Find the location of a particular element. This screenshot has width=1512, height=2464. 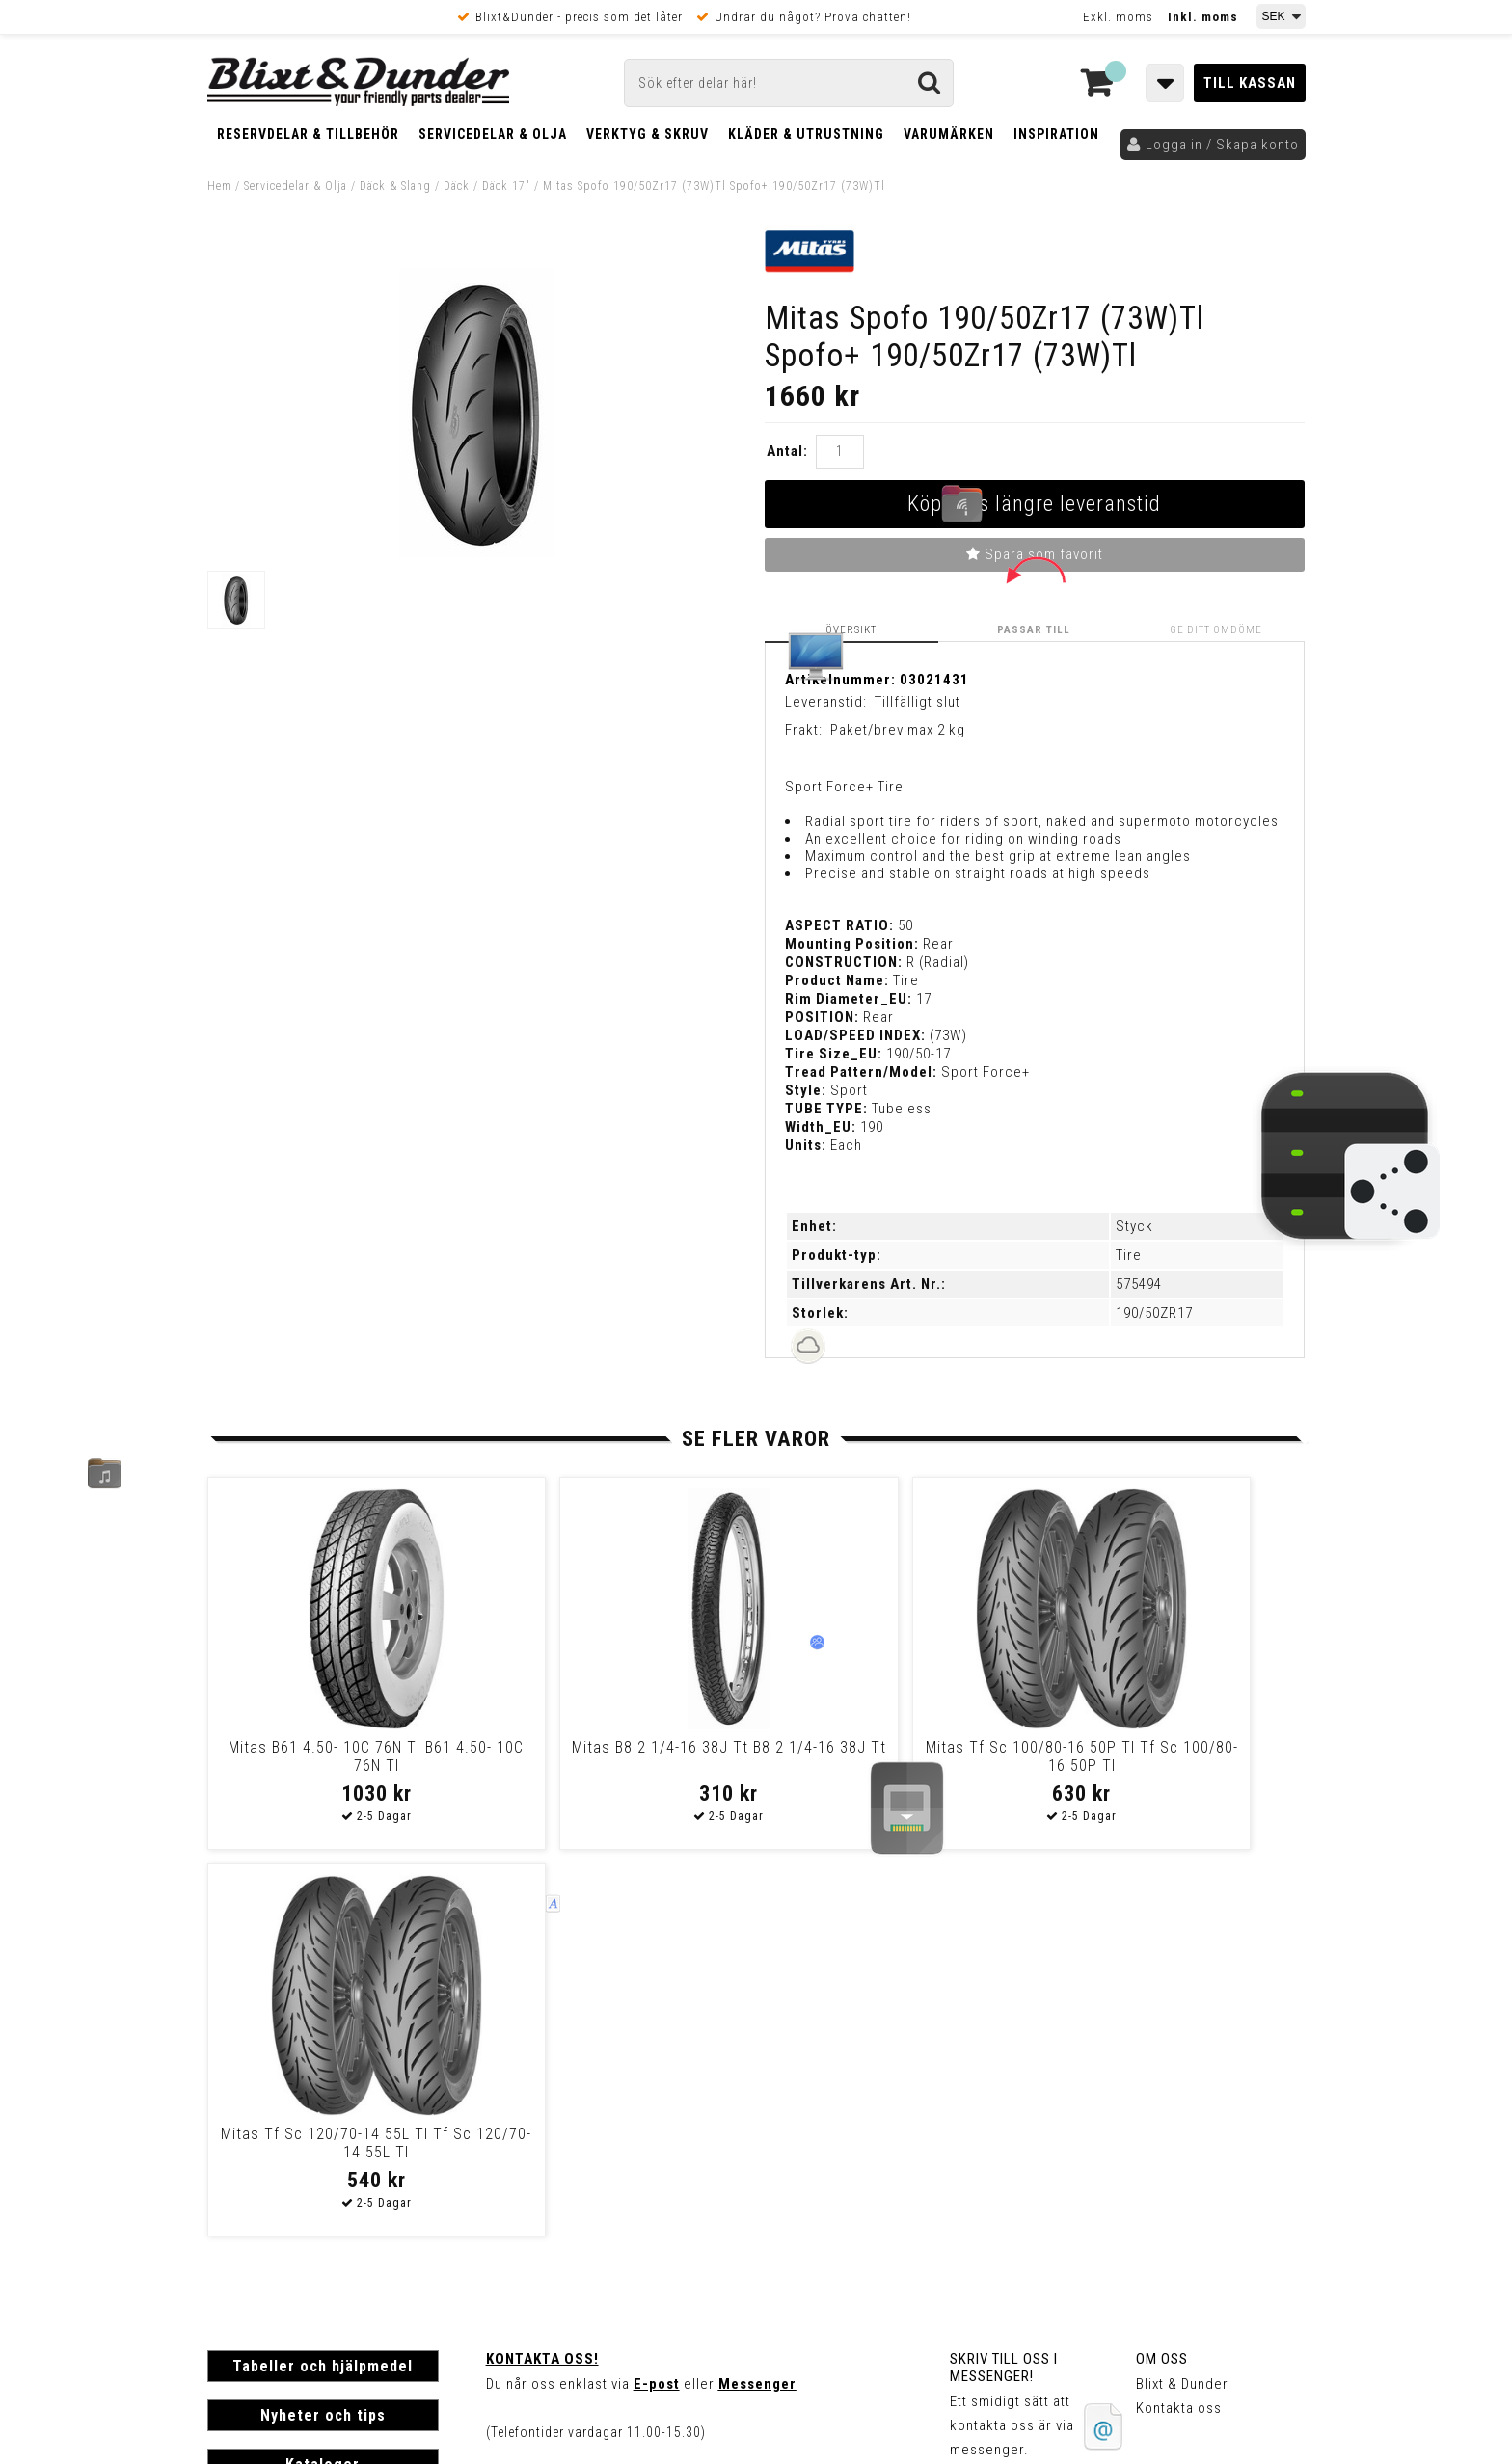

configure network server sharing preferences is located at coordinates (1346, 1159).